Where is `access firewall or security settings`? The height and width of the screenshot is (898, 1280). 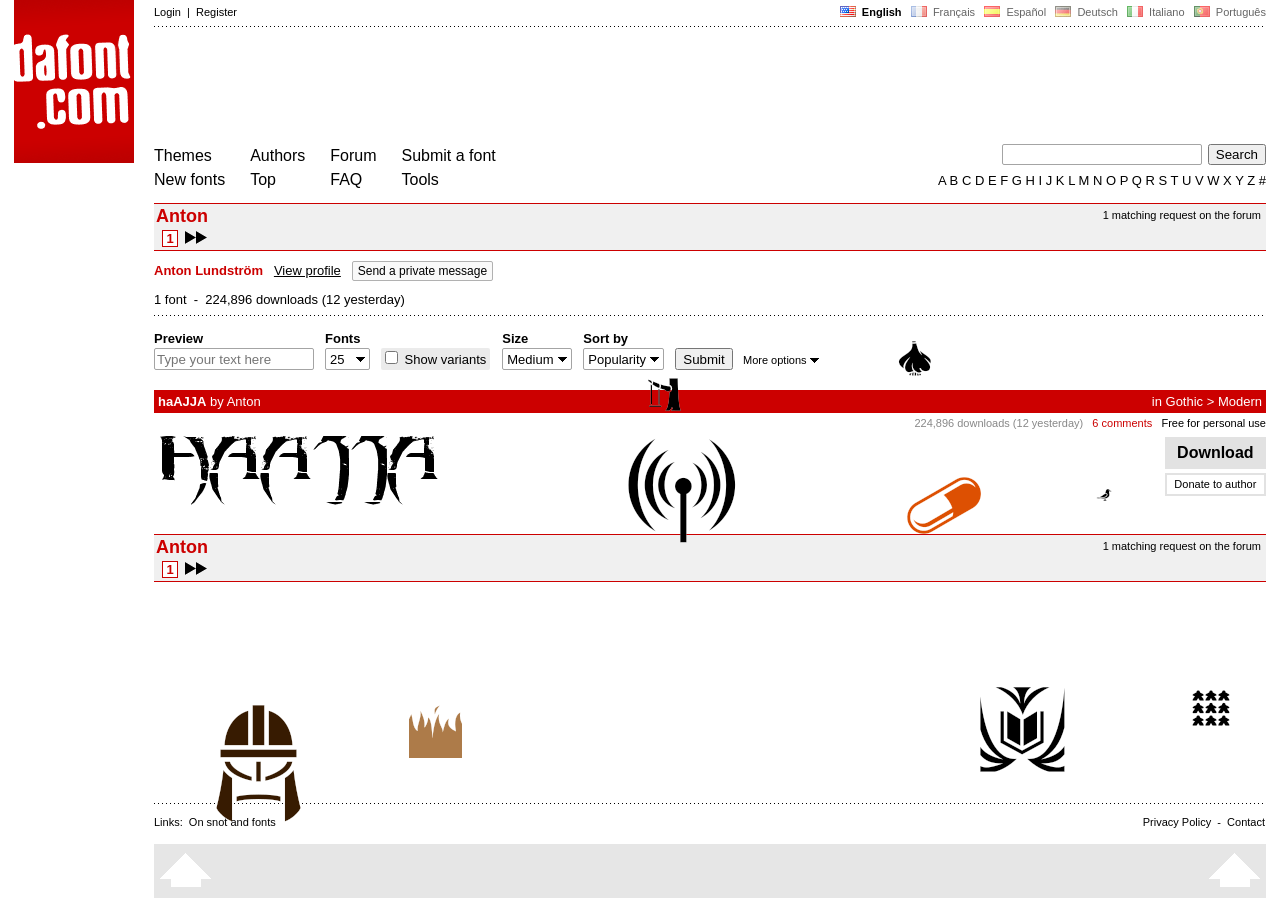
access firewall or security settings is located at coordinates (435, 731).